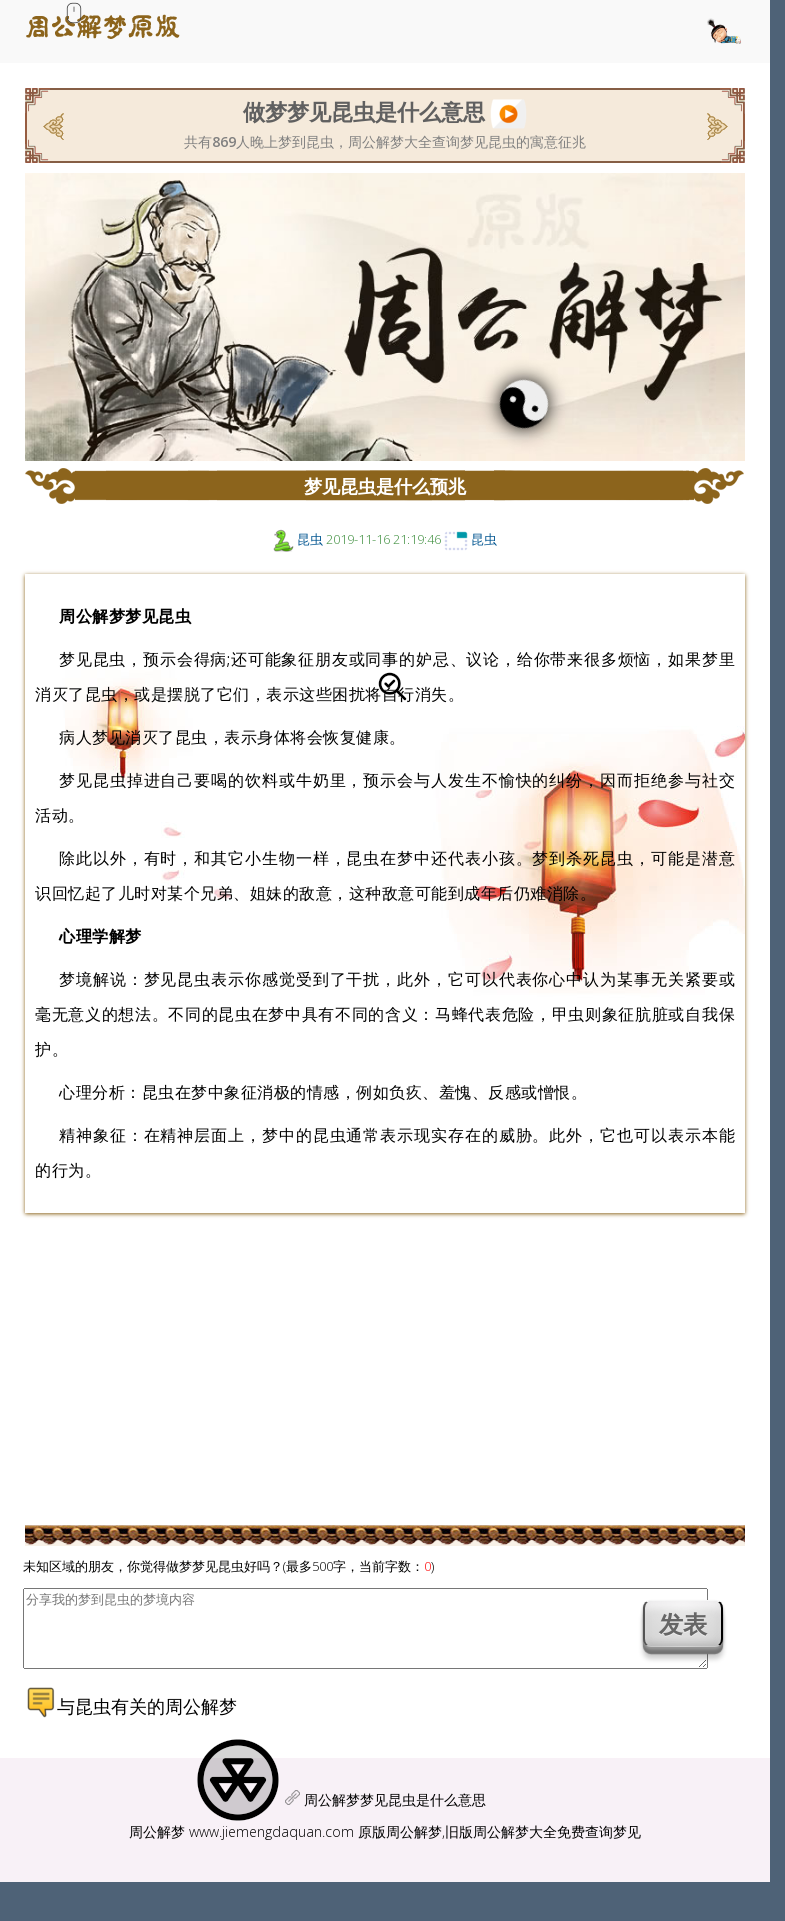  What do you see at coordinates (238, 1780) in the screenshot?
I see `fallout shelter location indicator` at bounding box center [238, 1780].